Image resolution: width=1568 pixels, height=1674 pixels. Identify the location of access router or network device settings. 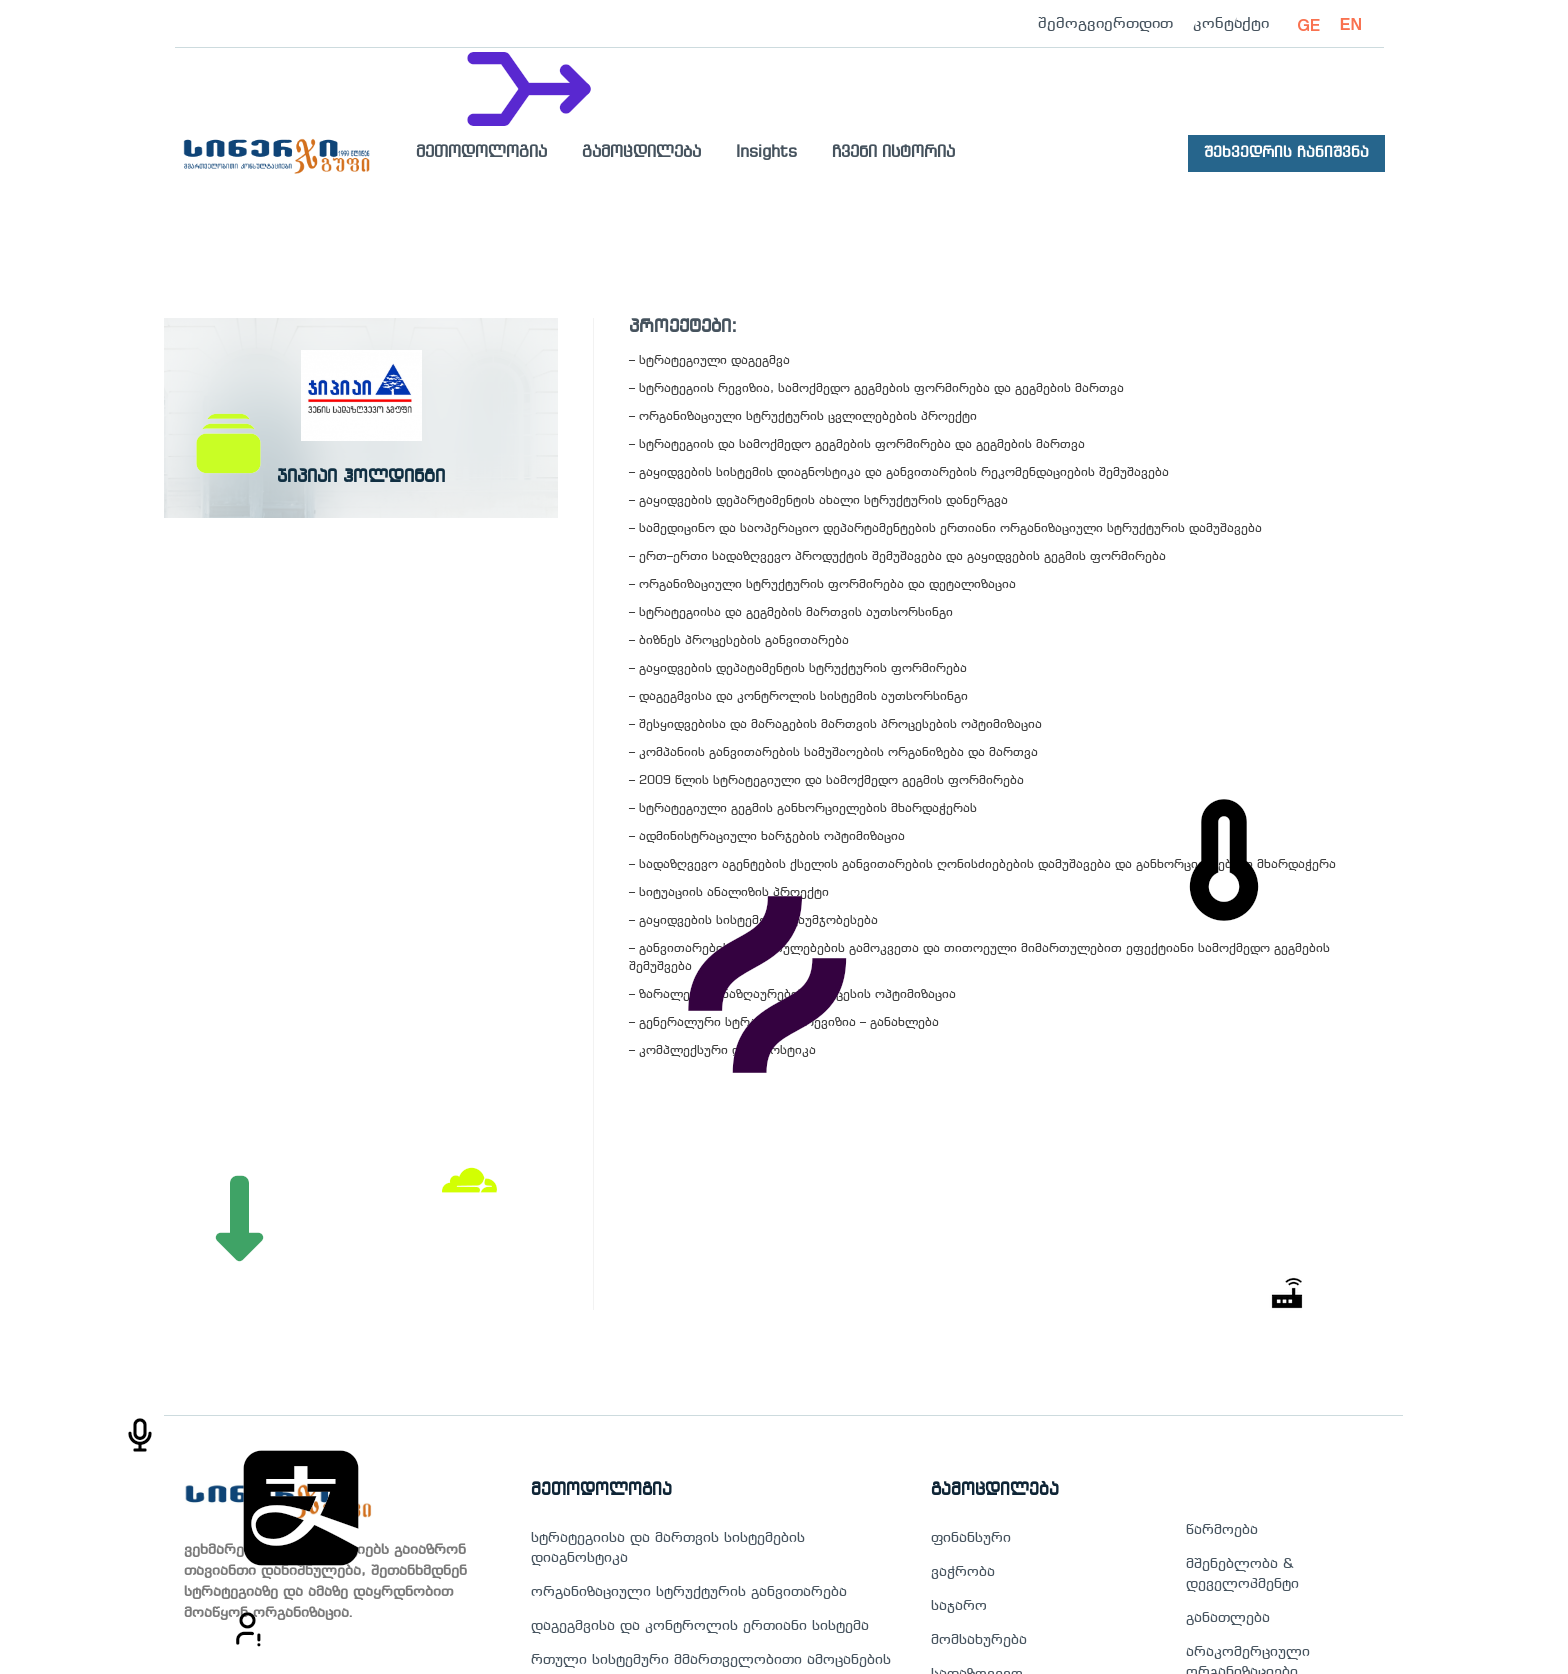
(1287, 1293).